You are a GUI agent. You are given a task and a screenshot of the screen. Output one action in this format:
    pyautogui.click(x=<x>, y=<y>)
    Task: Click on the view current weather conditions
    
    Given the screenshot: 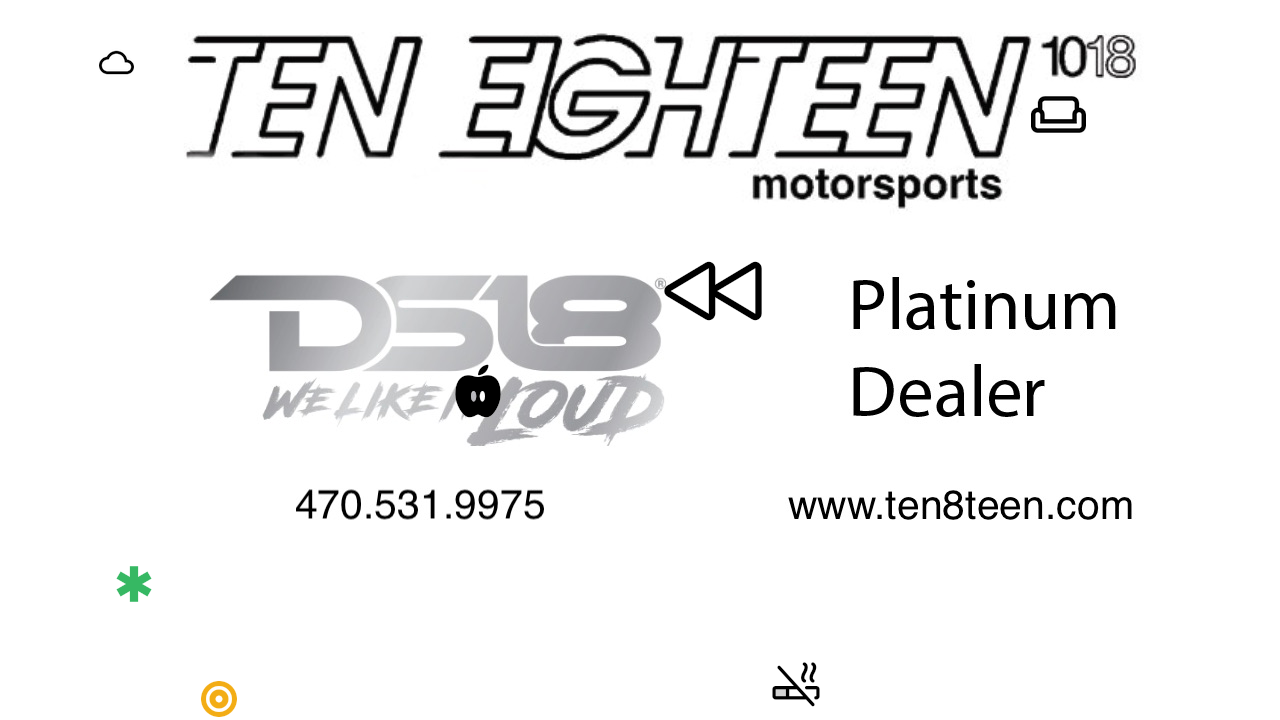 What is the action you would take?
    pyautogui.click(x=116, y=62)
    